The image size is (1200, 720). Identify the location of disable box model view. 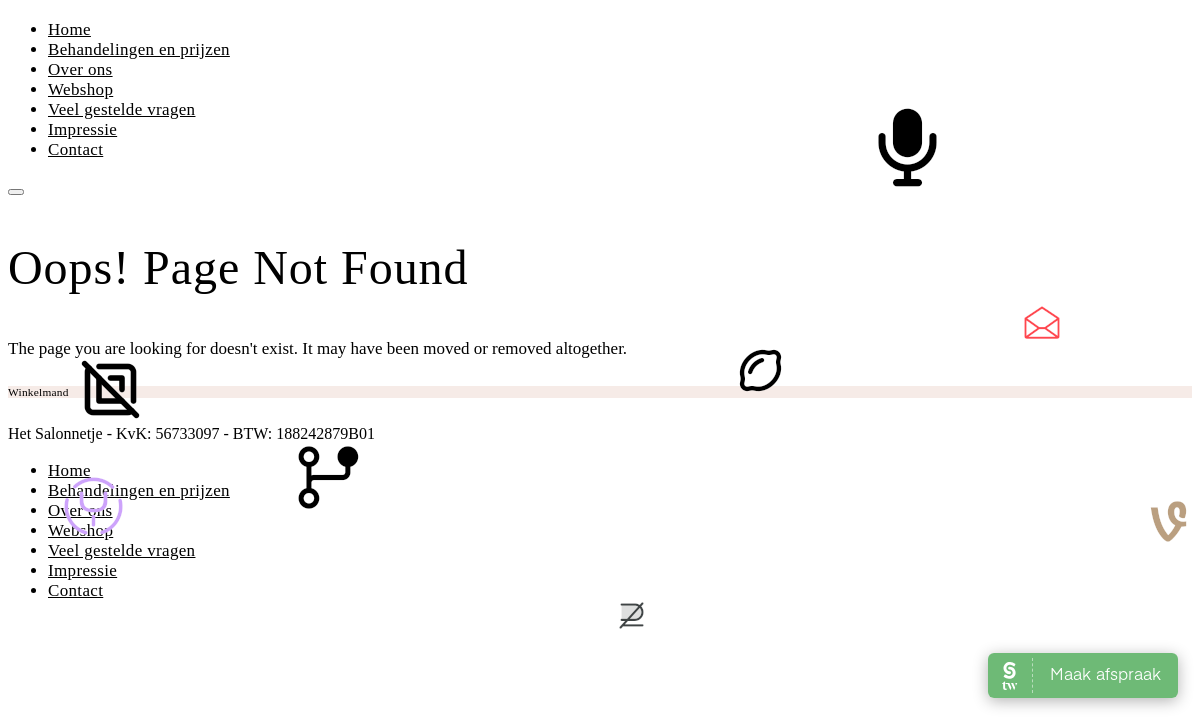
(110, 389).